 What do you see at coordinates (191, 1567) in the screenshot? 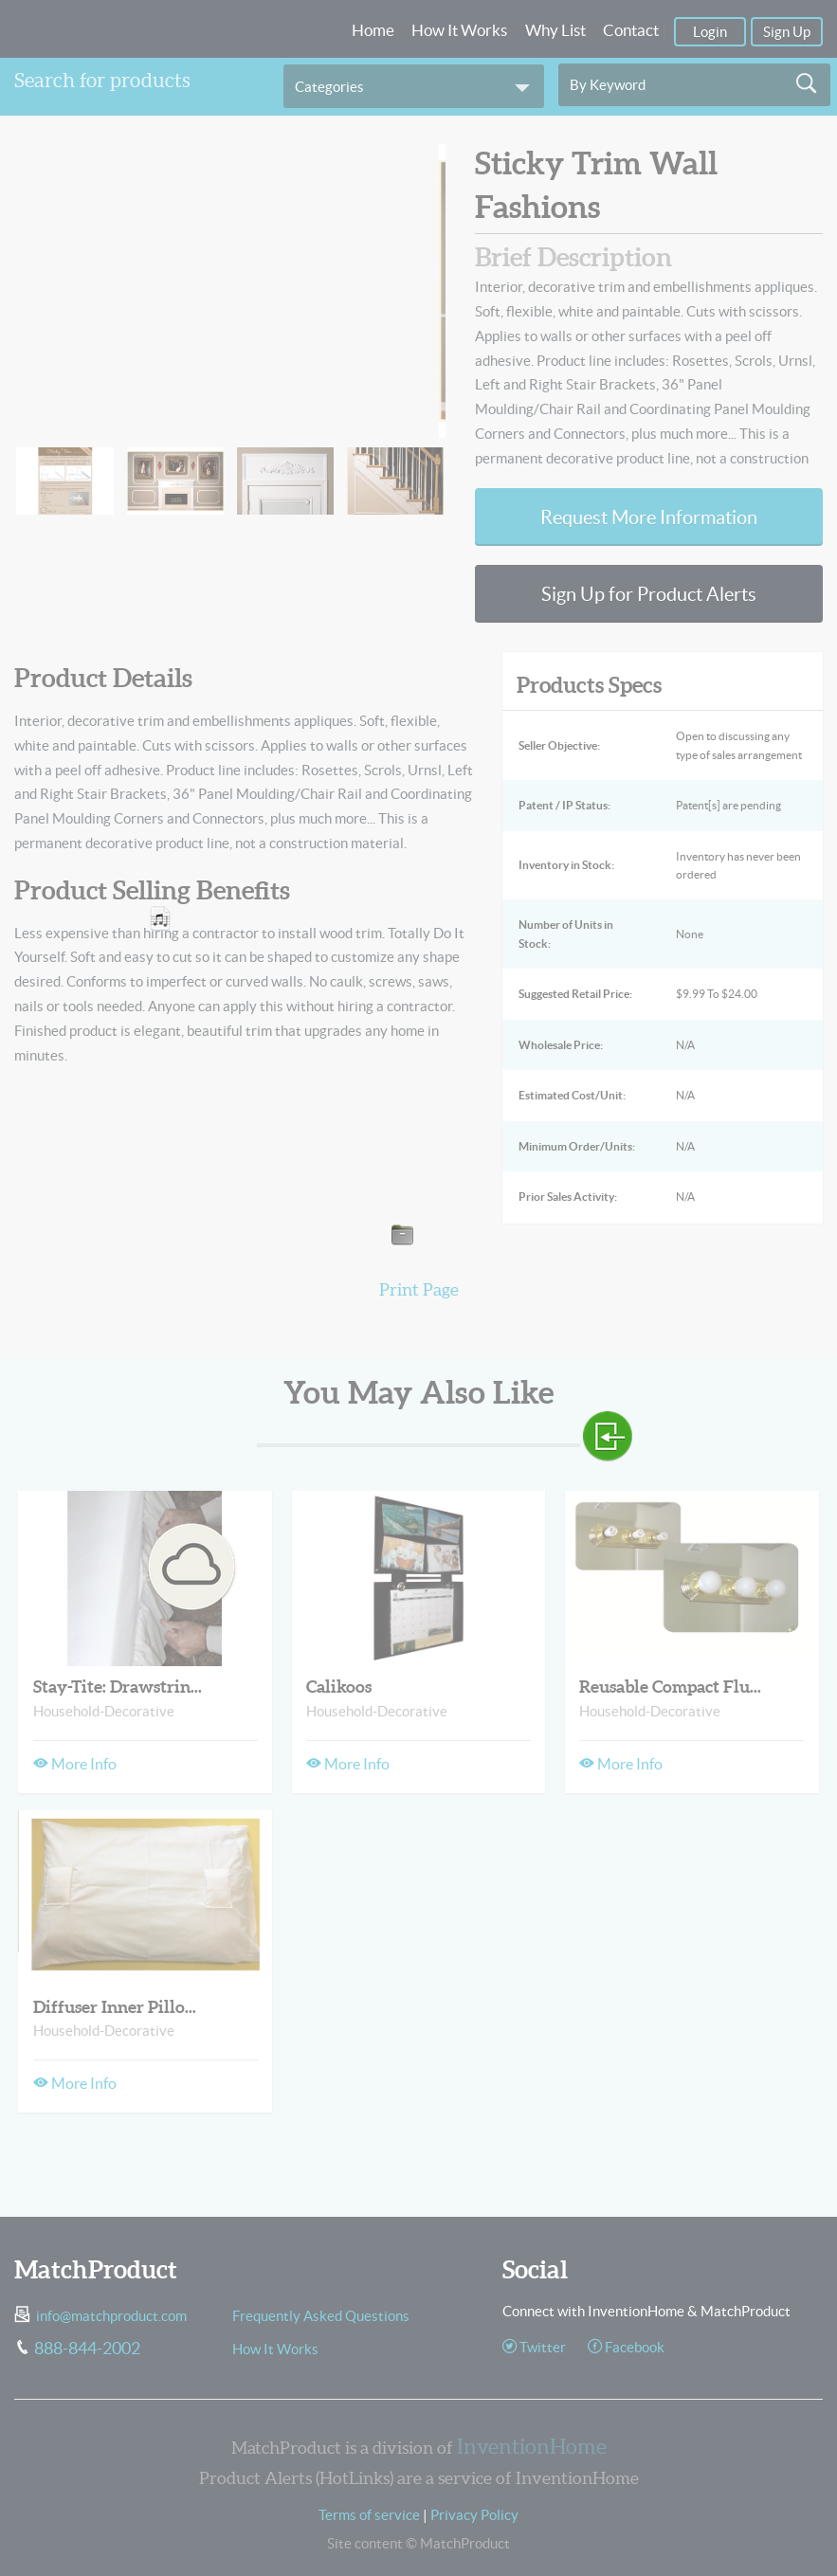
I see `dropbox smart sync enabled for cloud-only storage` at bounding box center [191, 1567].